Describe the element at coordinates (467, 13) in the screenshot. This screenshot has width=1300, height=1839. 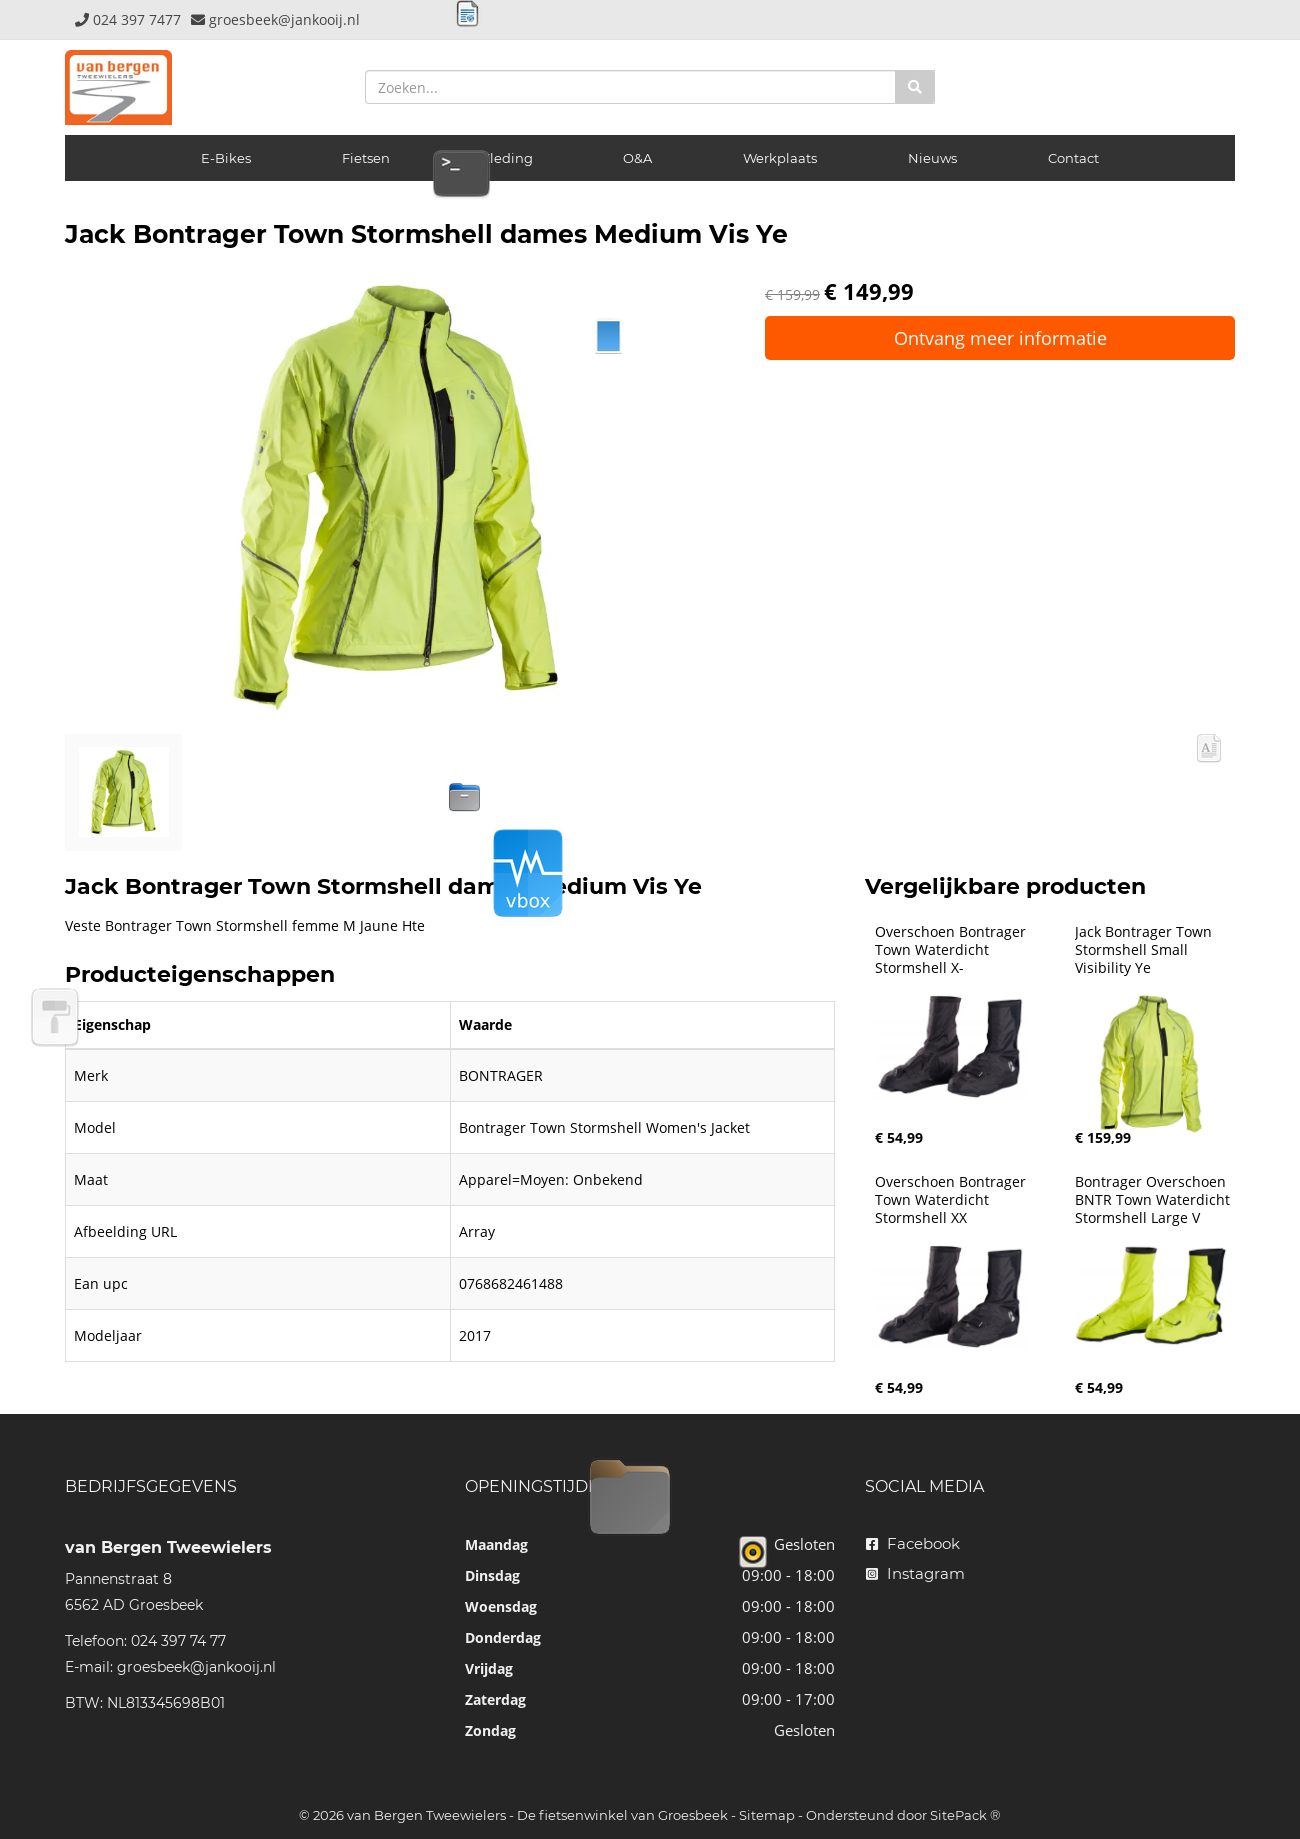
I see `libreoffice web template file type` at that location.